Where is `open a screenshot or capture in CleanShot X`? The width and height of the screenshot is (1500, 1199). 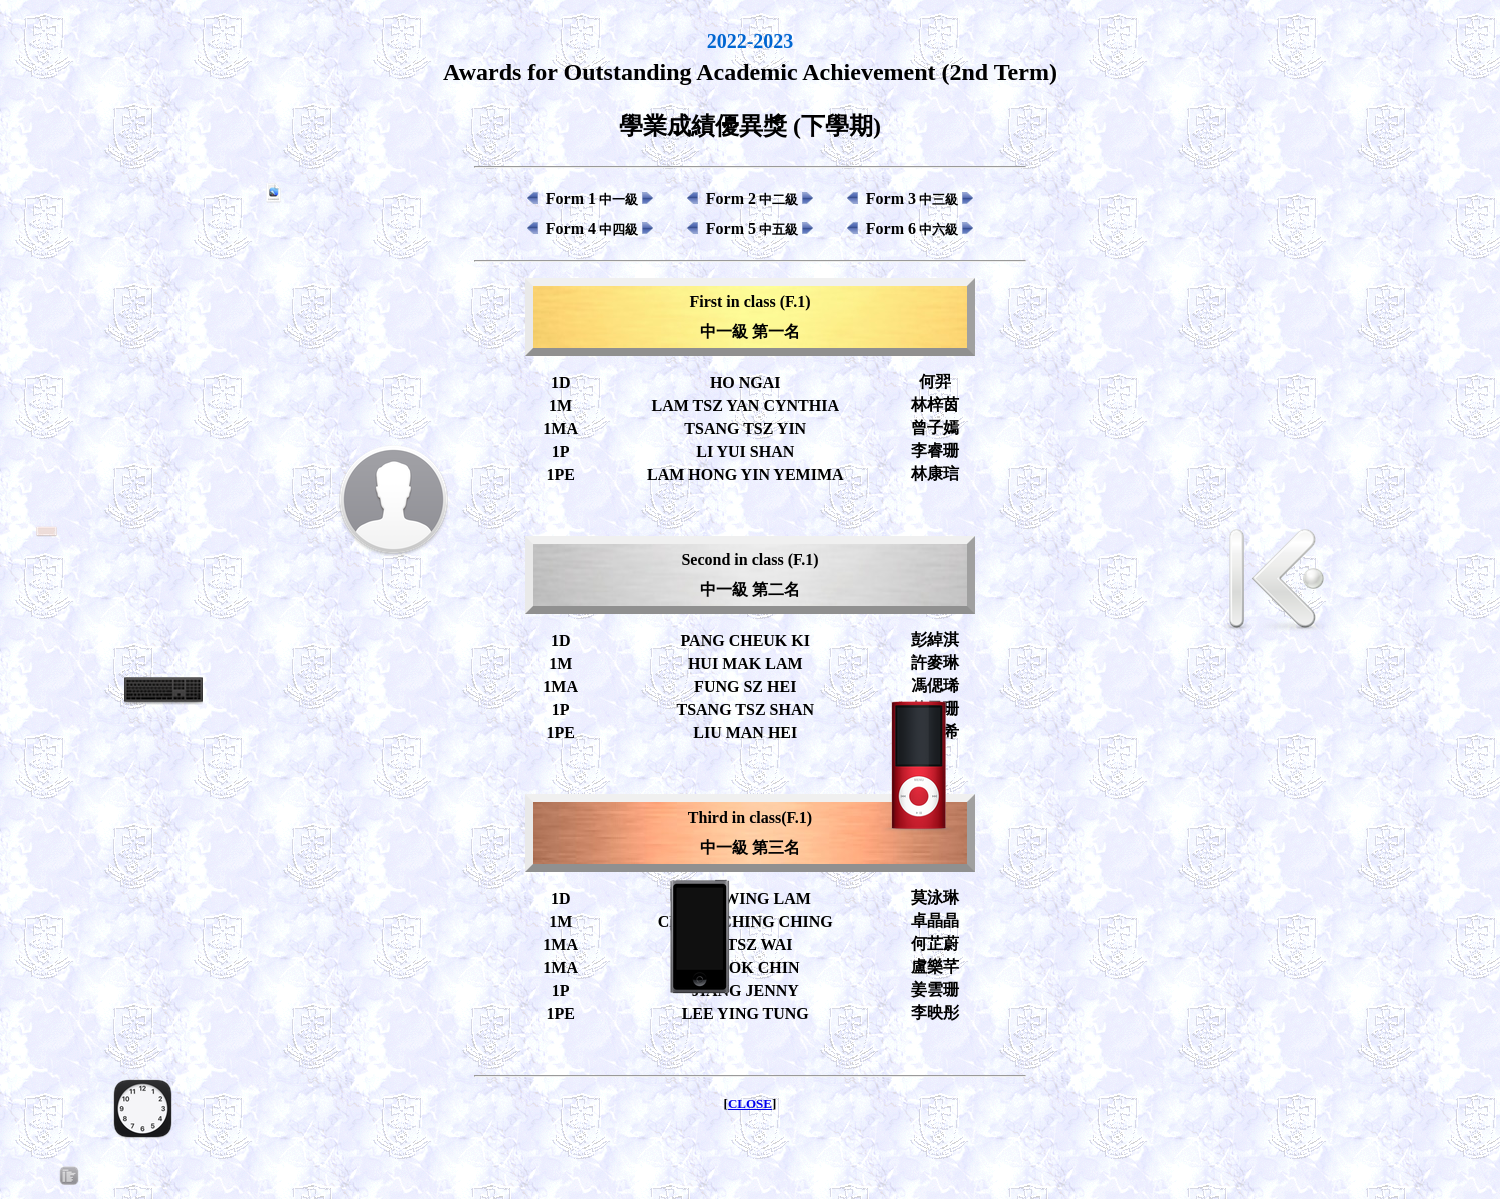
open a screenshot or capture in CleanShot X is located at coordinates (273, 192).